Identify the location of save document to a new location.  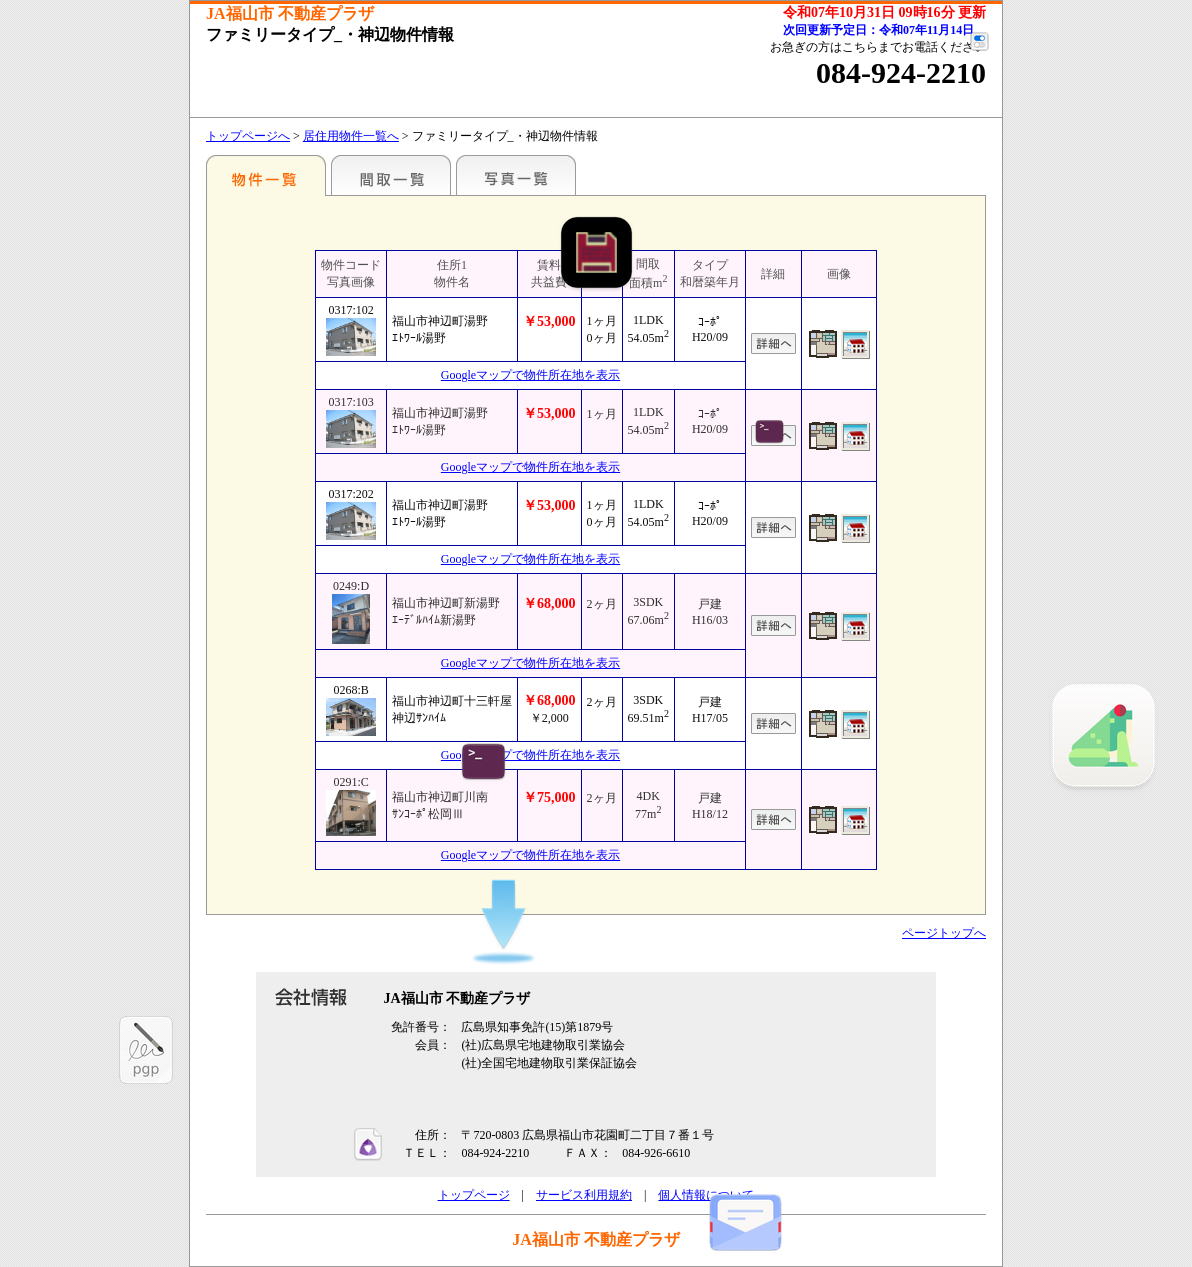
(503, 916).